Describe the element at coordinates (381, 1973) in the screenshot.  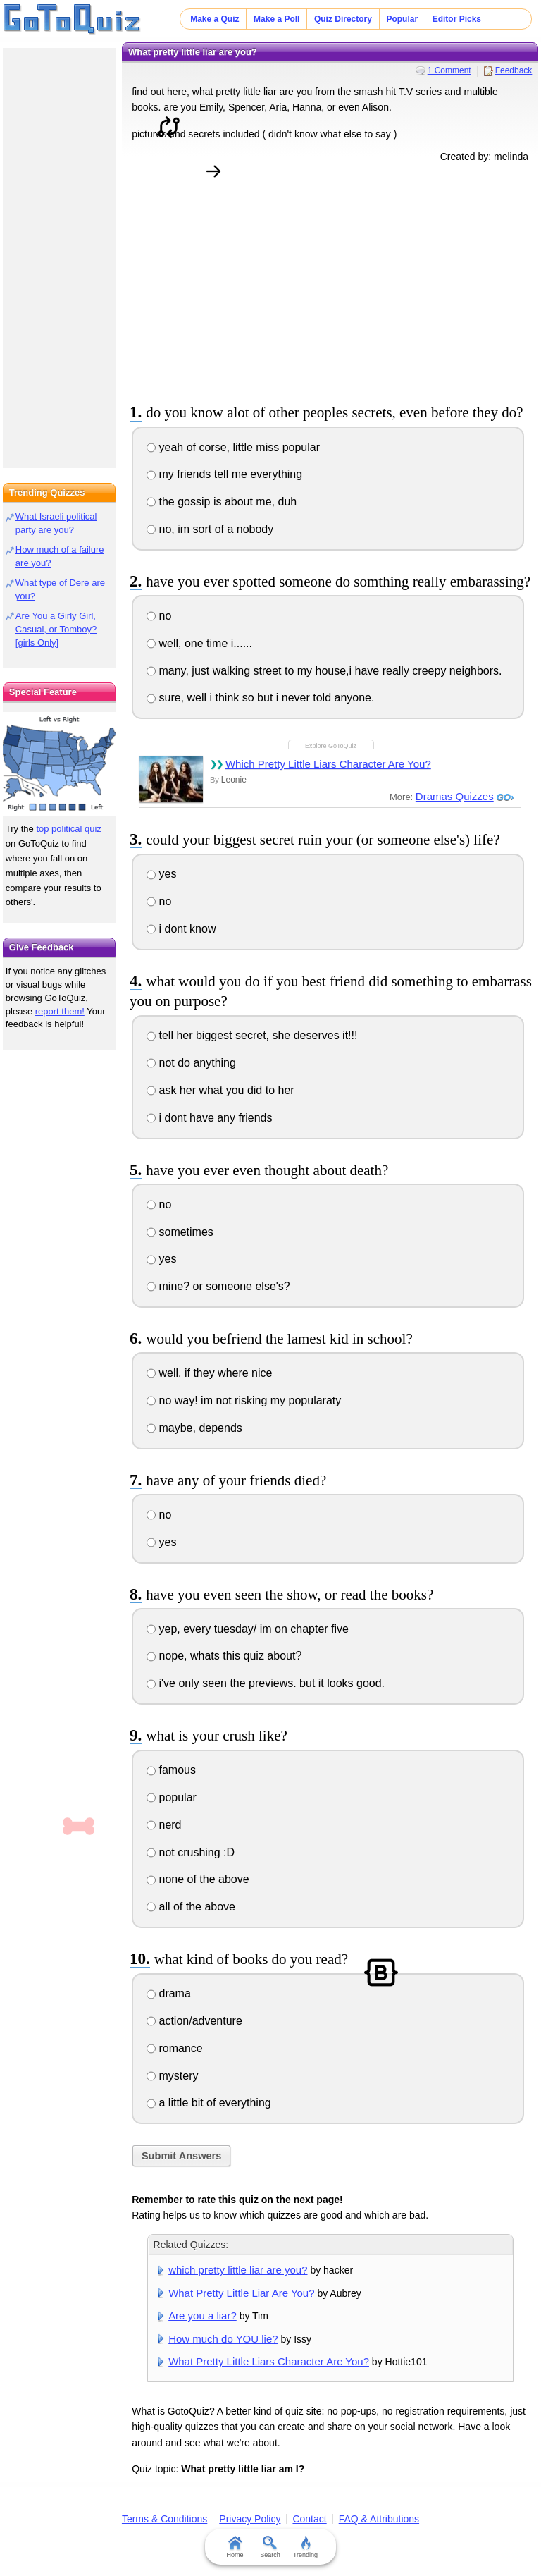
I see `bootstrap framework logo` at that location.